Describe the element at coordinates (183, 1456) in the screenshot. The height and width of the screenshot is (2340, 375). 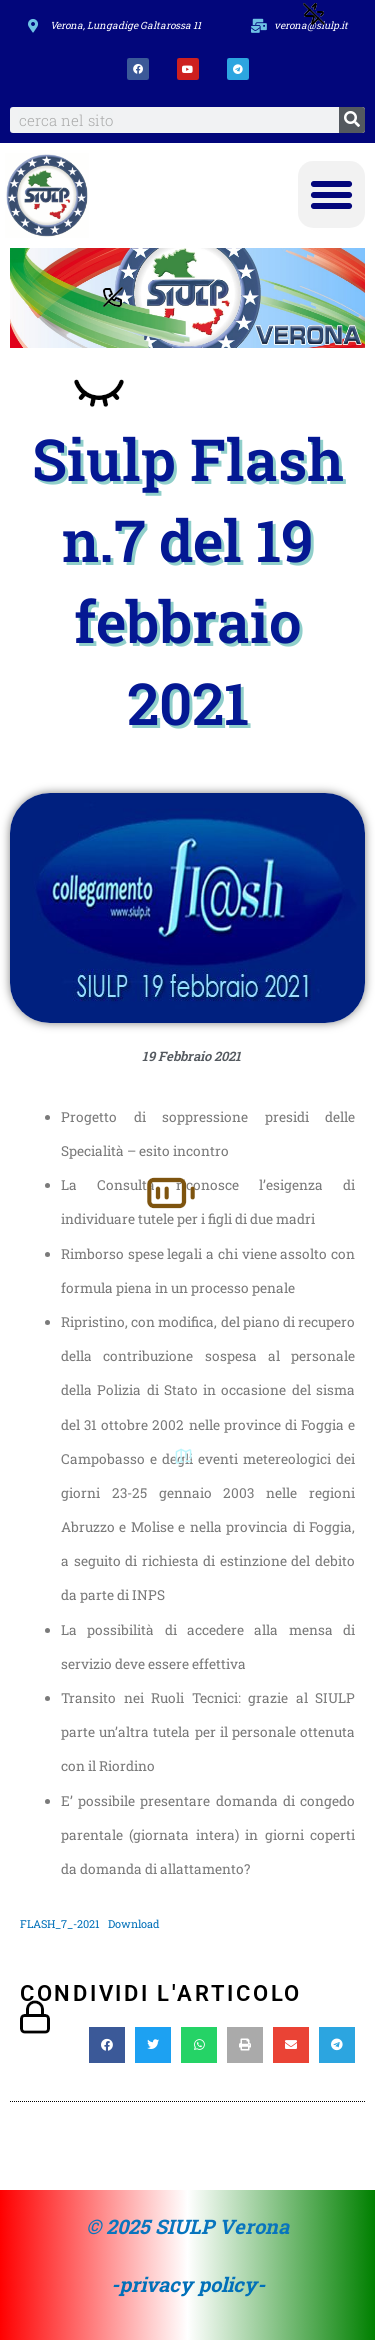
I see `remove a location from the map` at that location.